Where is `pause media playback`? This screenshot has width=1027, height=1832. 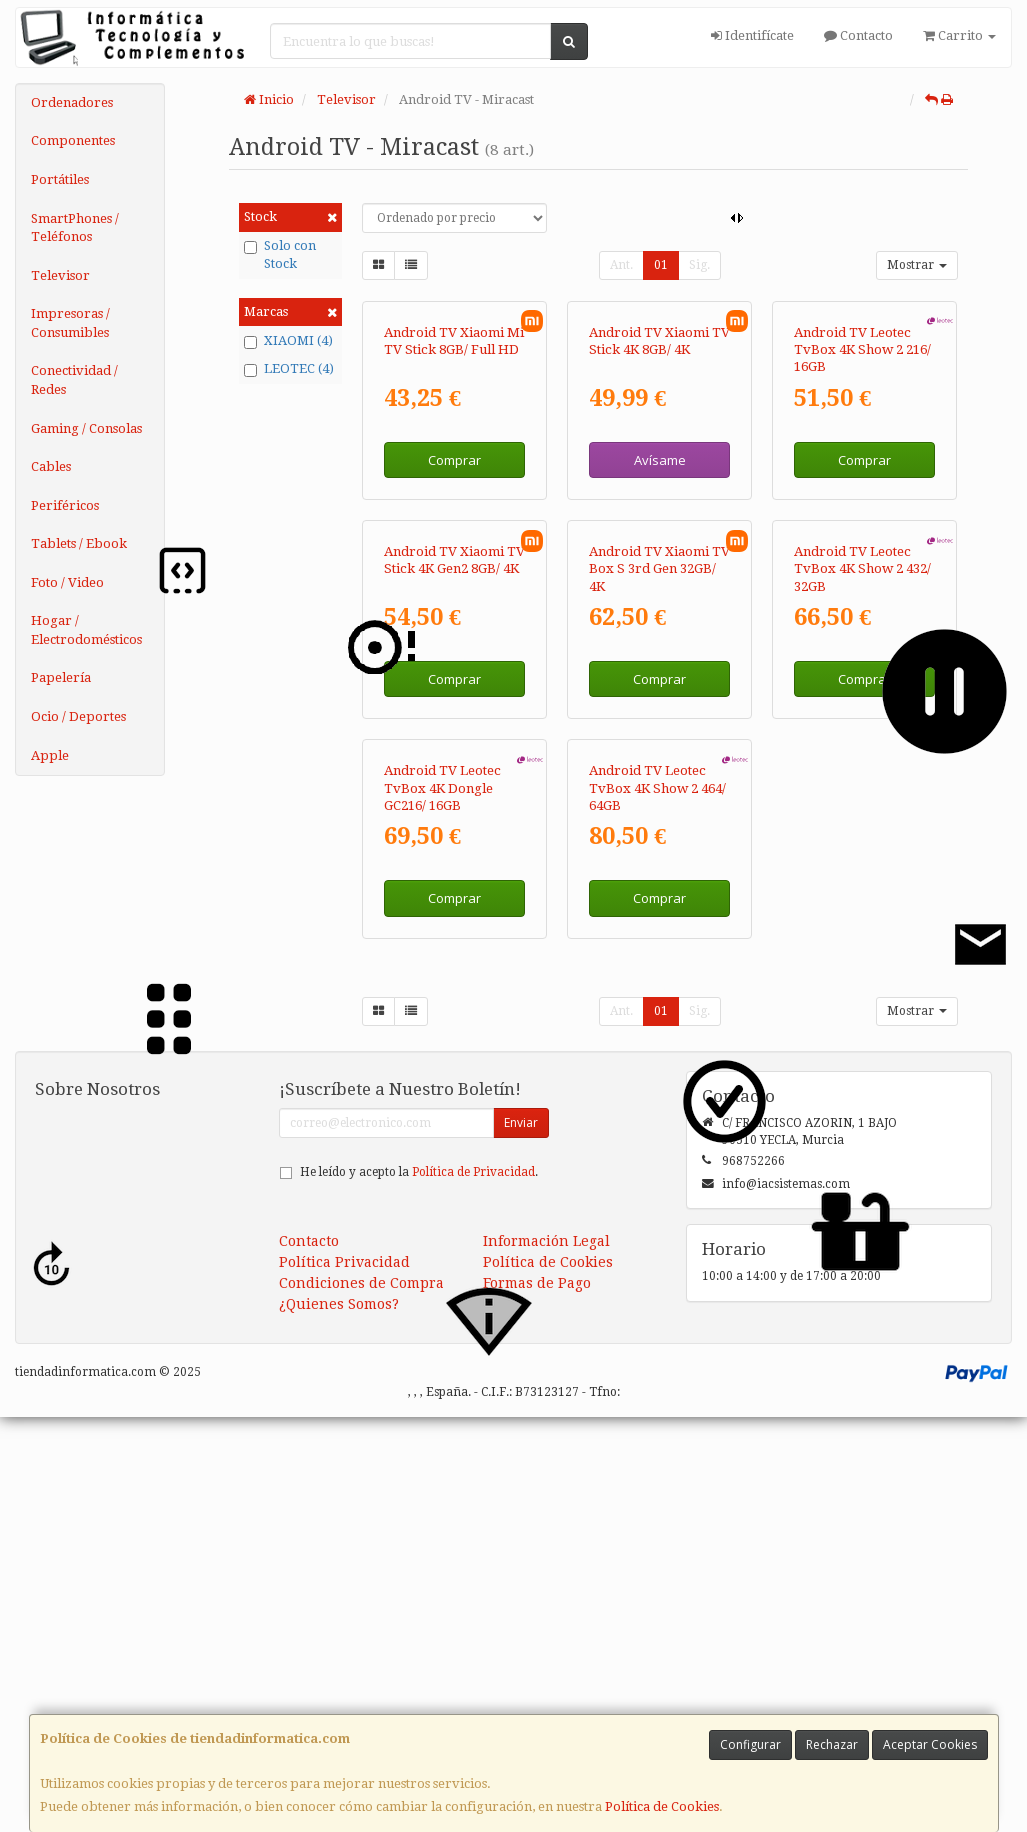
pause media playback is located at coordinates (944, 691).